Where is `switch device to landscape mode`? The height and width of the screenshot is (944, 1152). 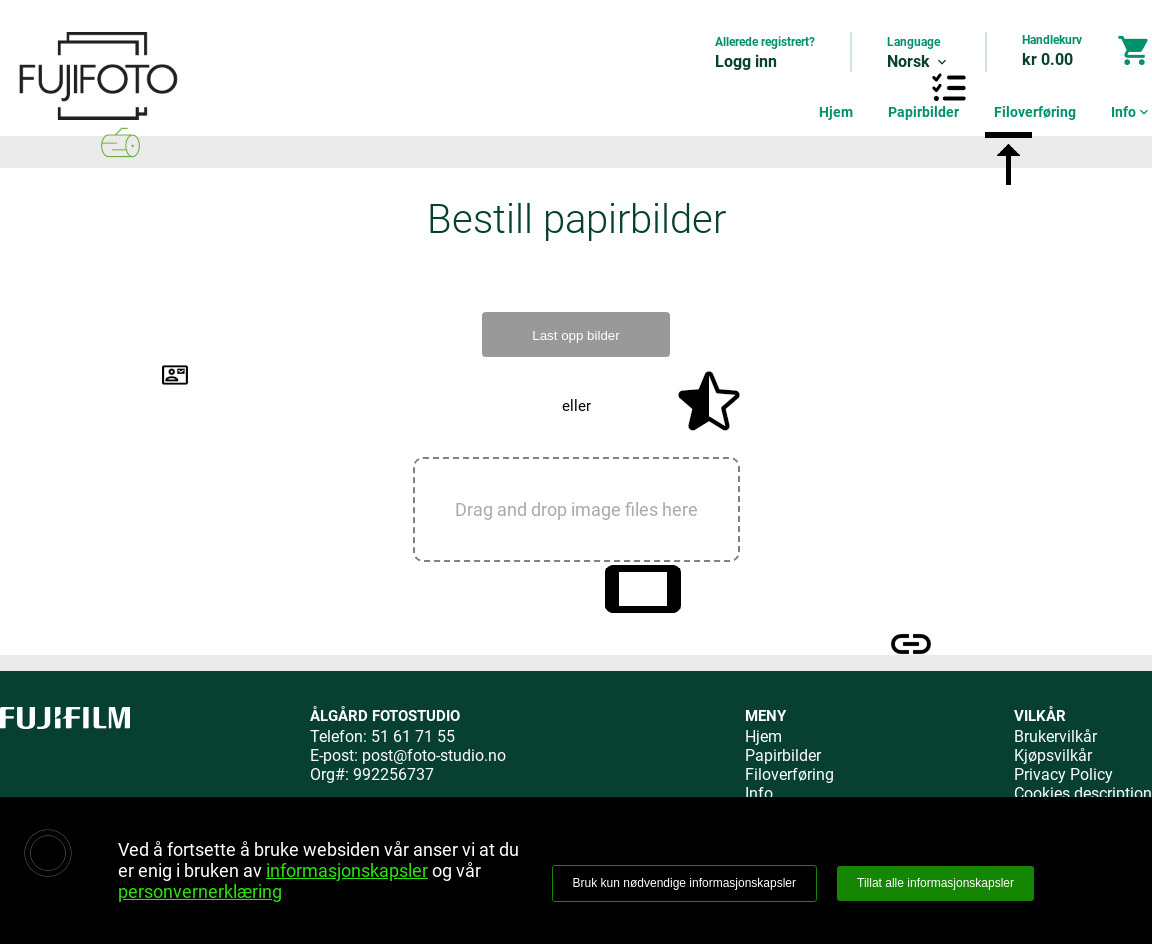
switch device to landscape mode is located at coordinates (643, 589).